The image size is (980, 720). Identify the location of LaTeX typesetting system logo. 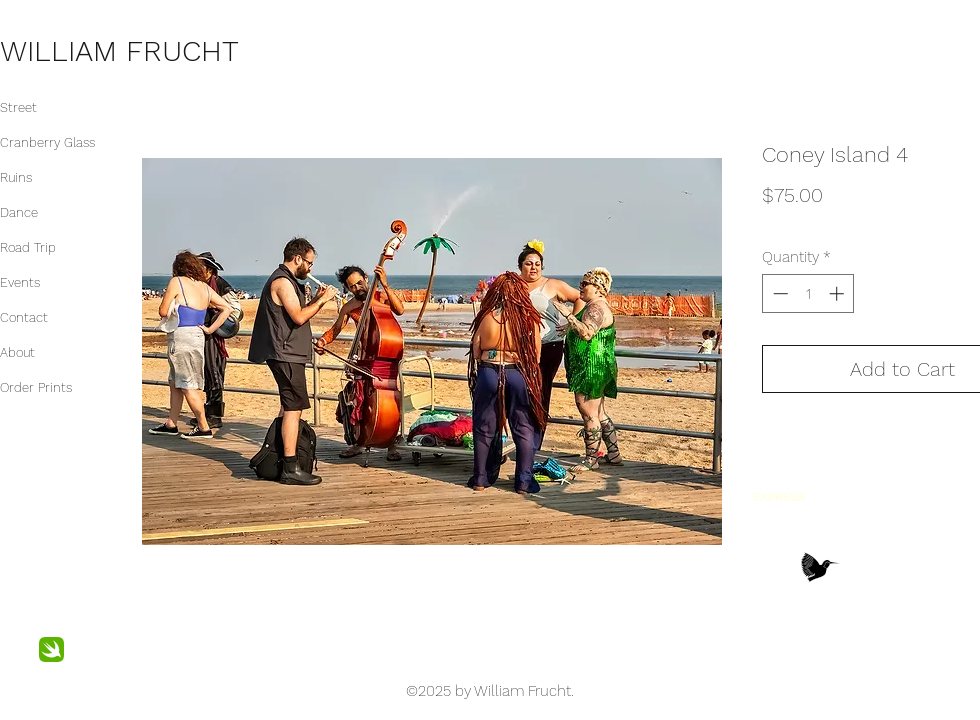
(820, 567).